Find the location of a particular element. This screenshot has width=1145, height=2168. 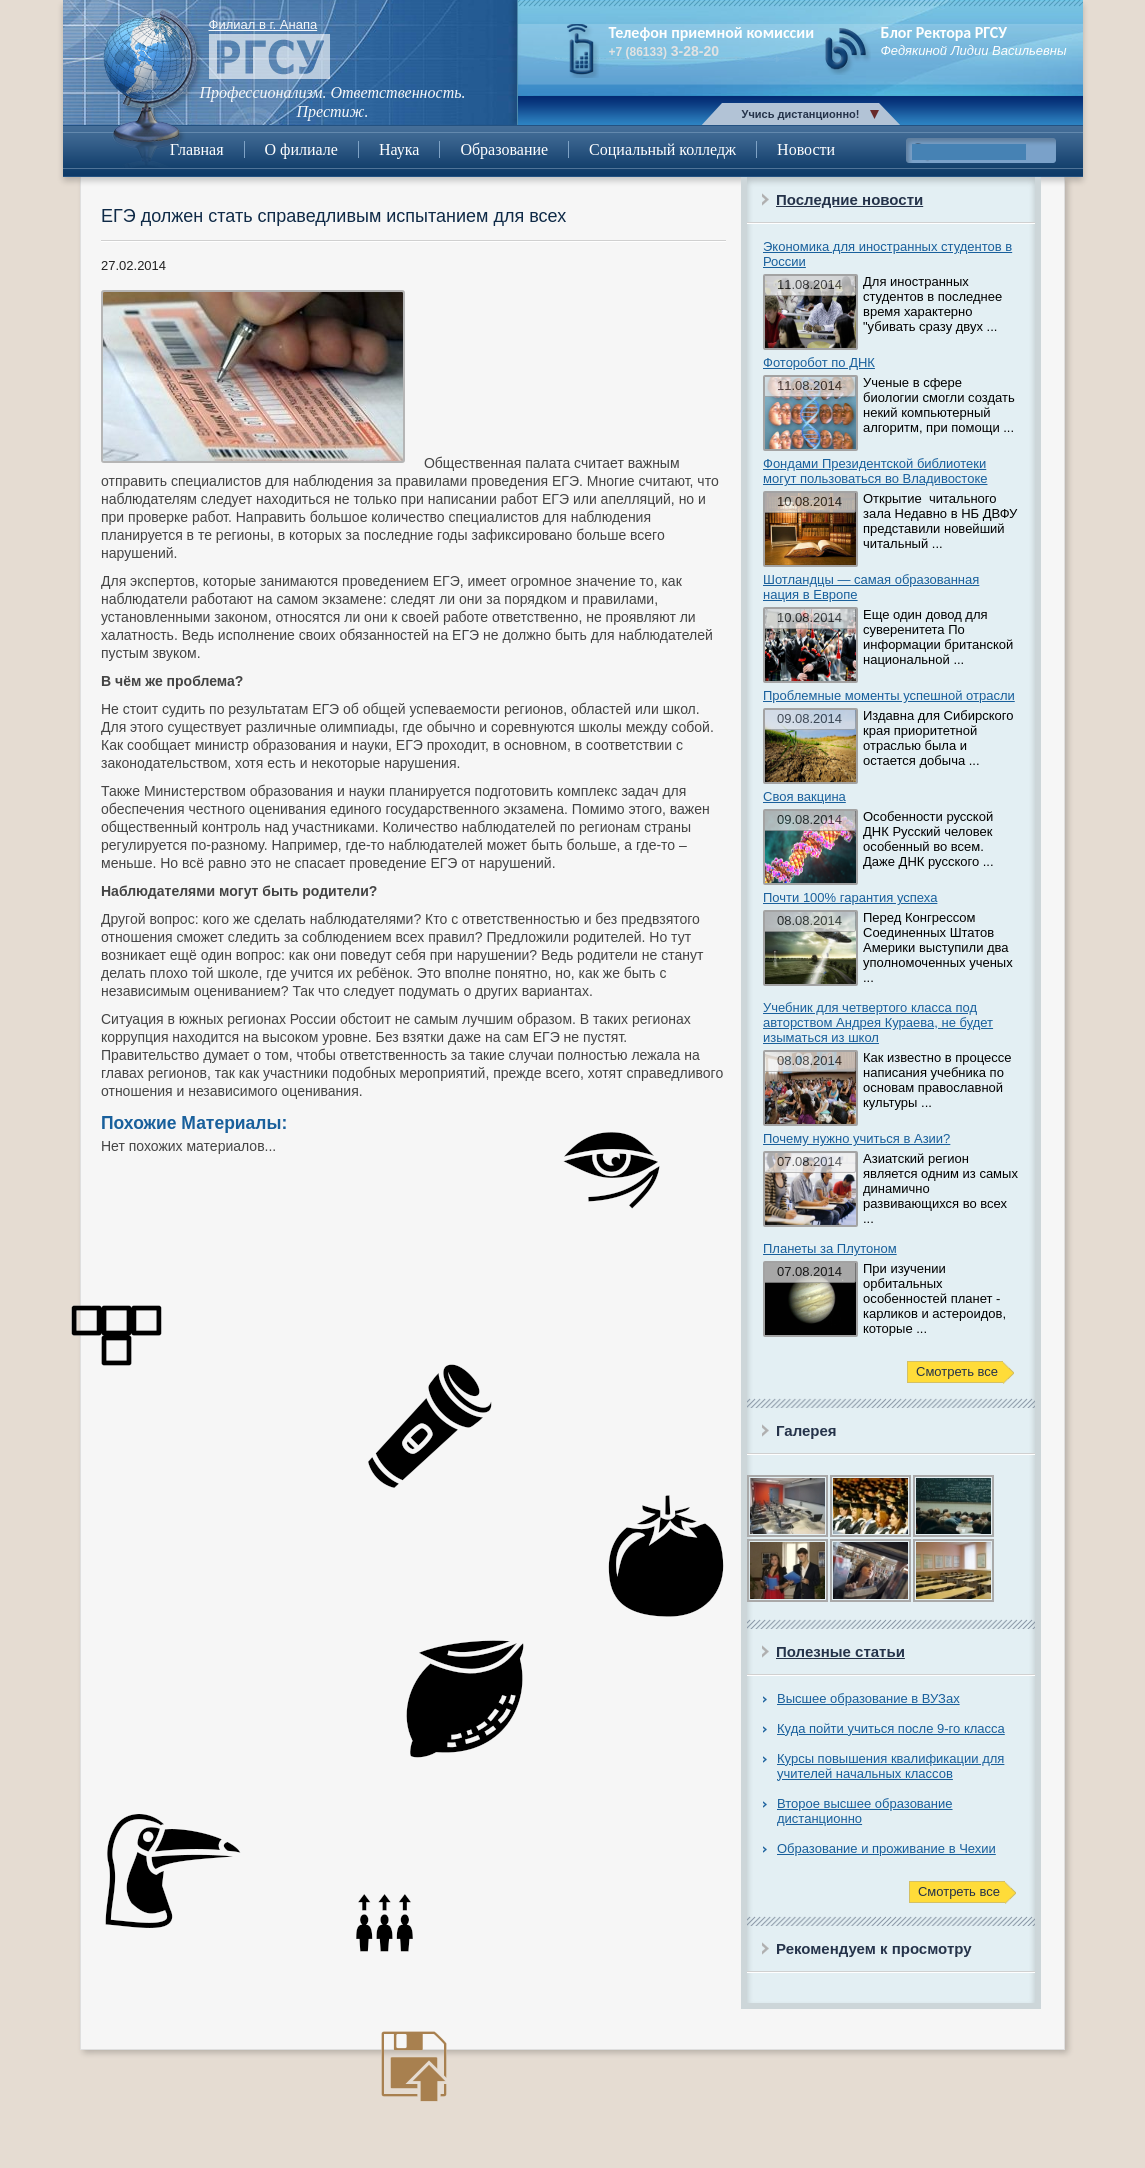

select tomato as an ingredient is located at coordinates (666, 1556).